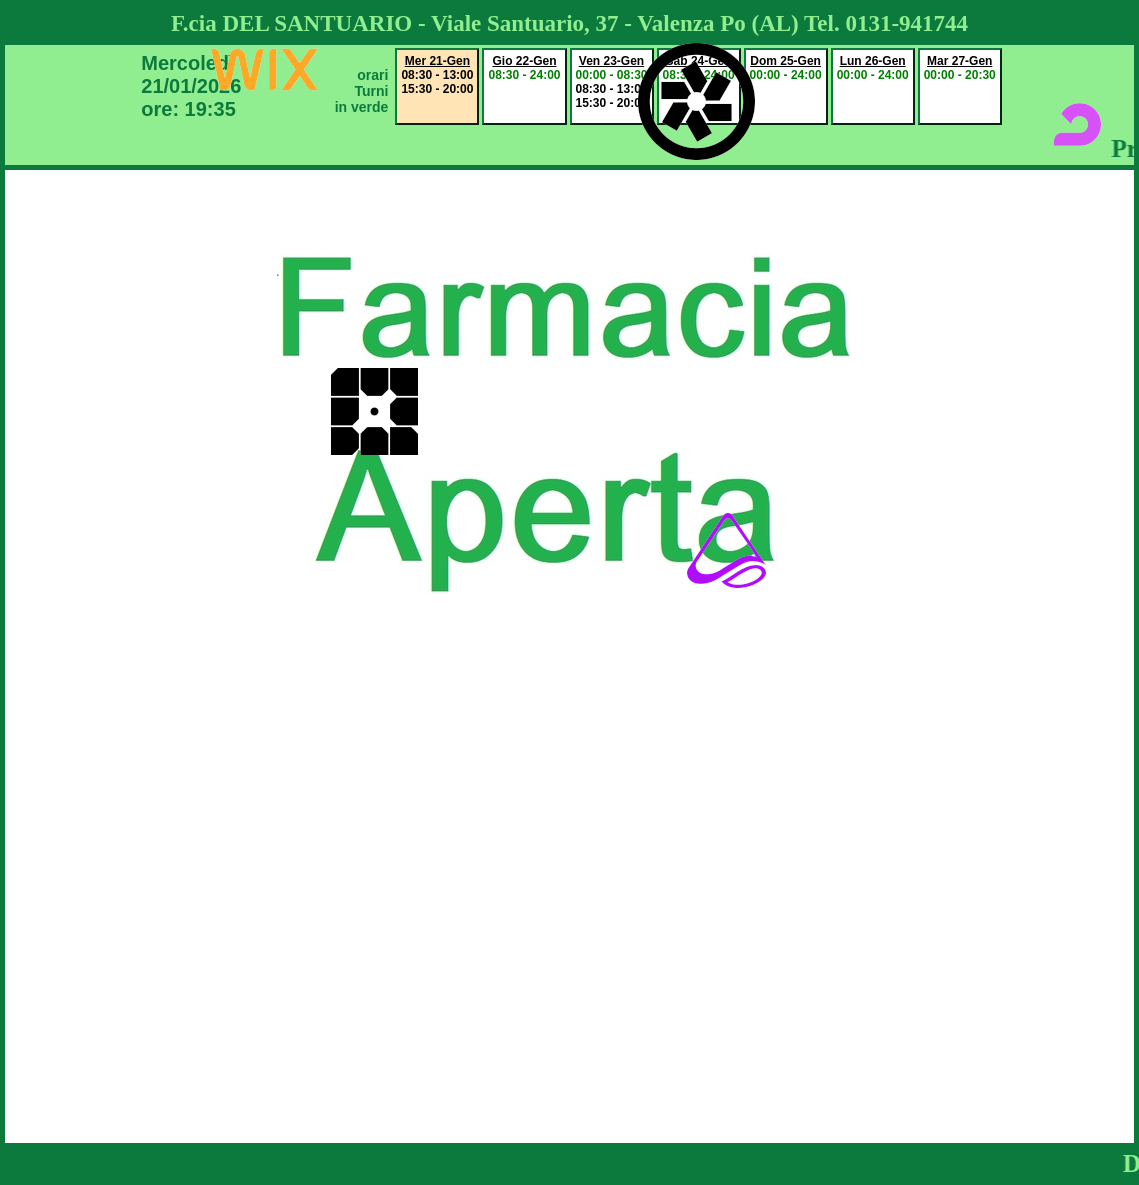  I want to click on mobx-state-tree library logo, so click(726, 550).